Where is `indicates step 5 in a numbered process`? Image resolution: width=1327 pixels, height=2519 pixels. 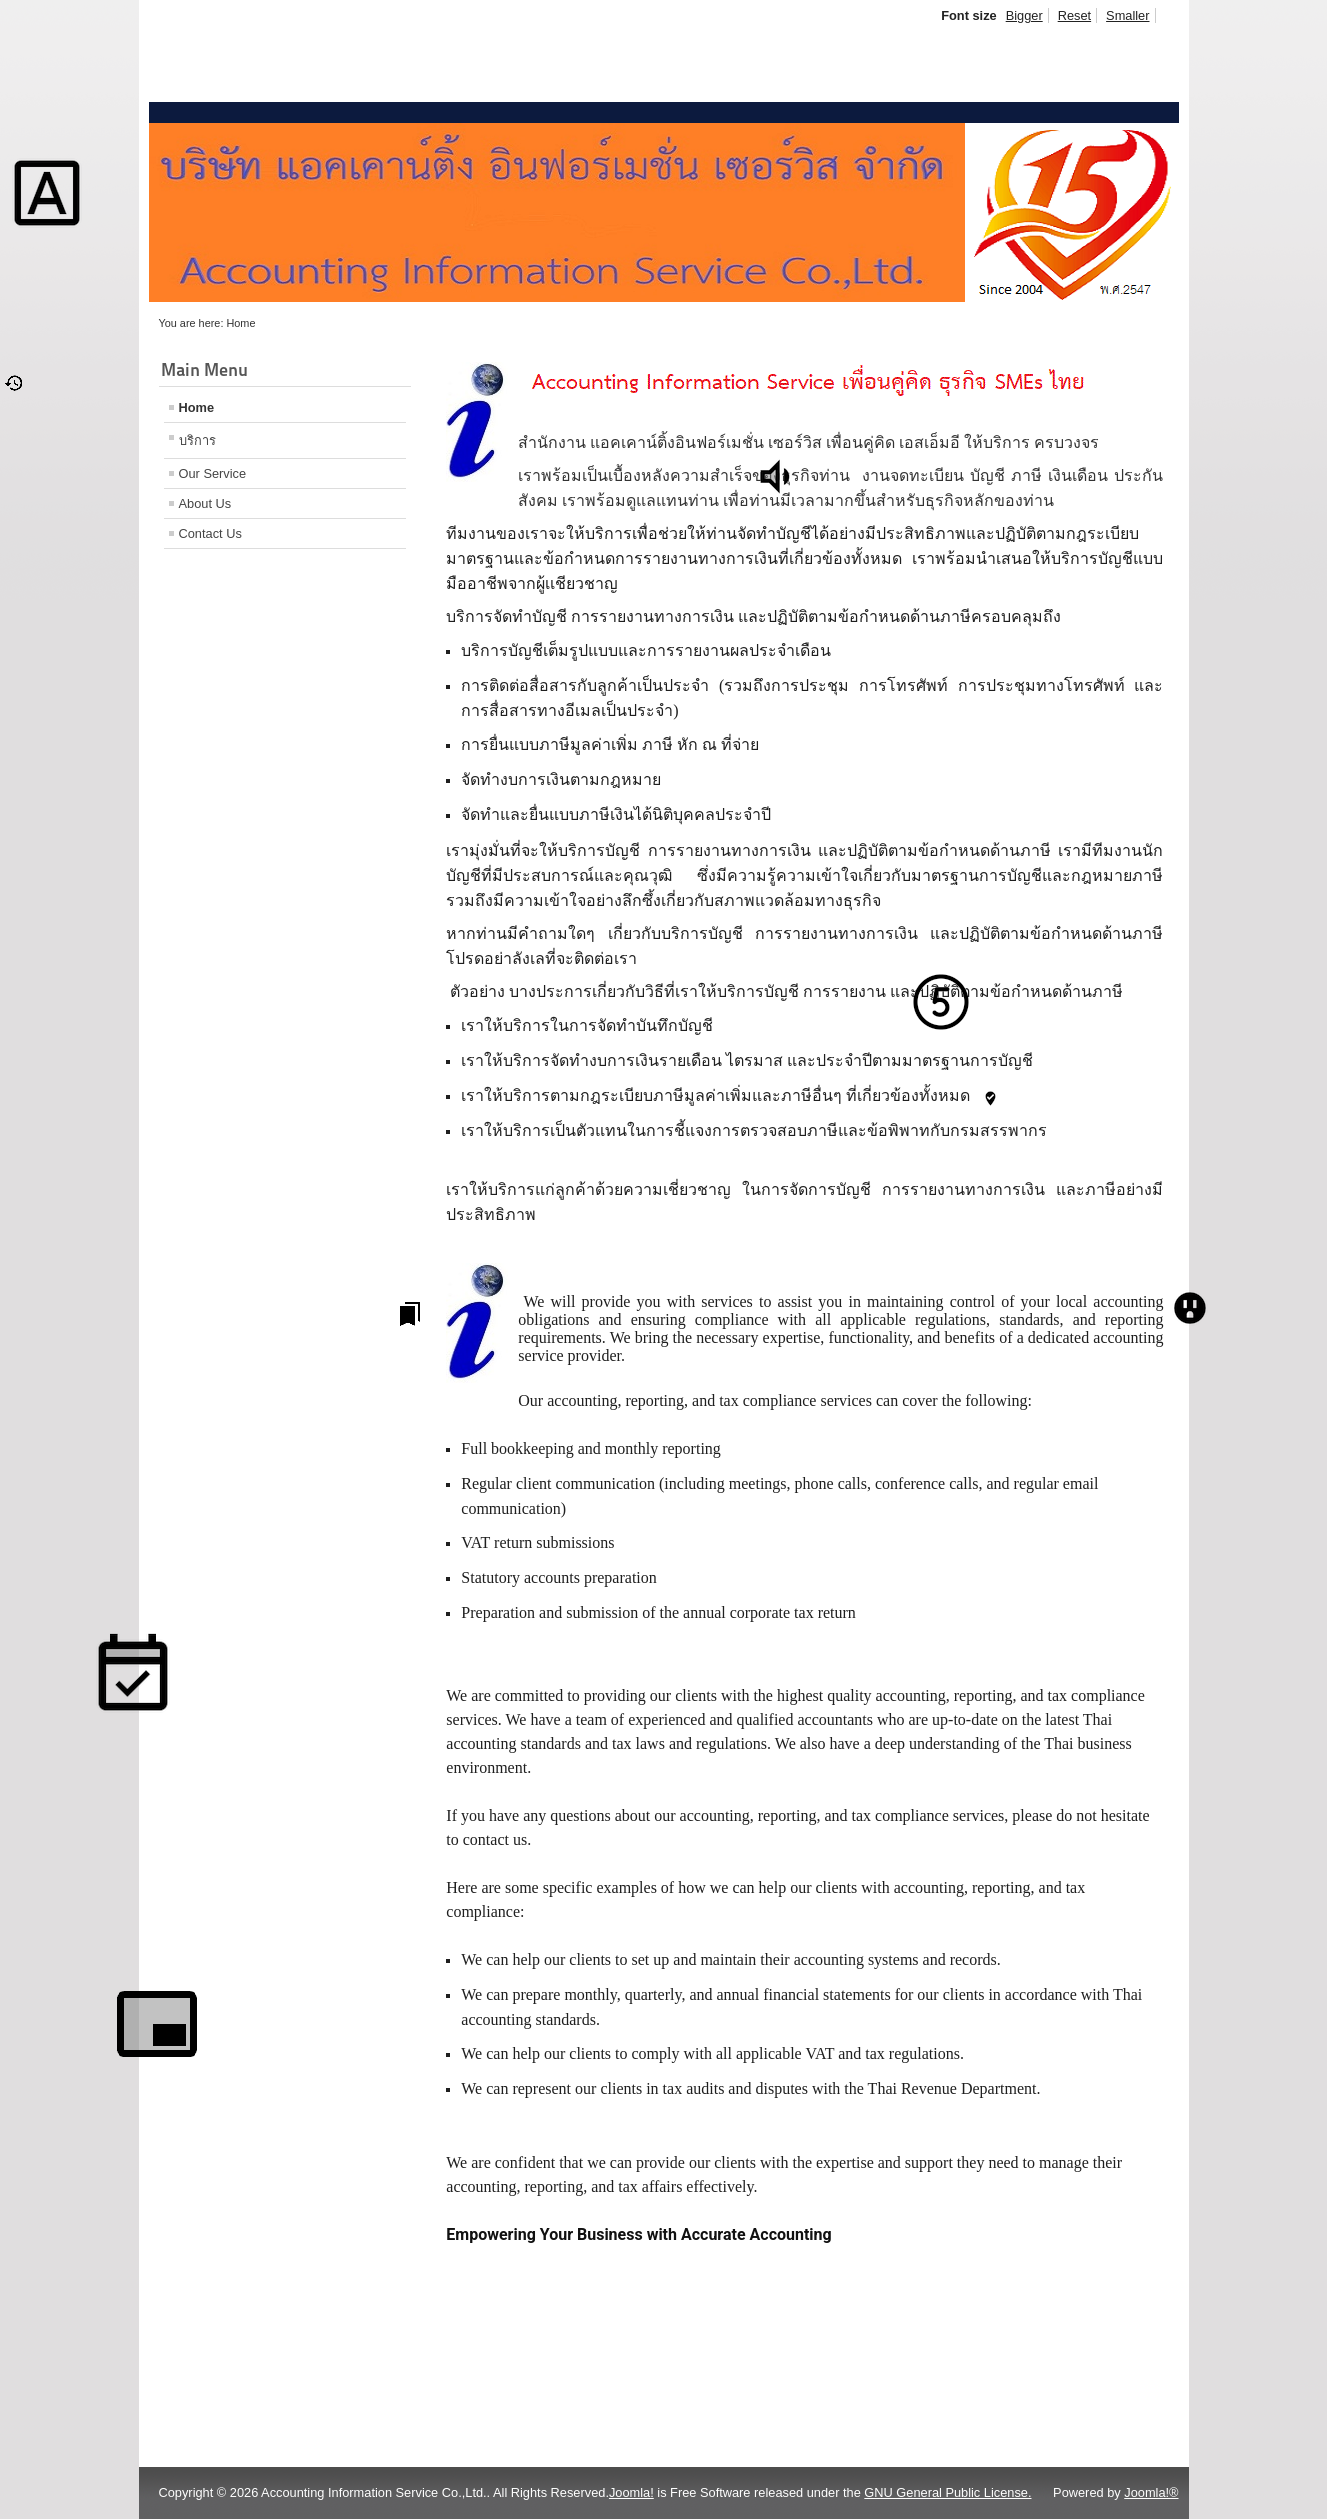
indicates step 5 in a numbered process is located at coordinates (941, 1002).